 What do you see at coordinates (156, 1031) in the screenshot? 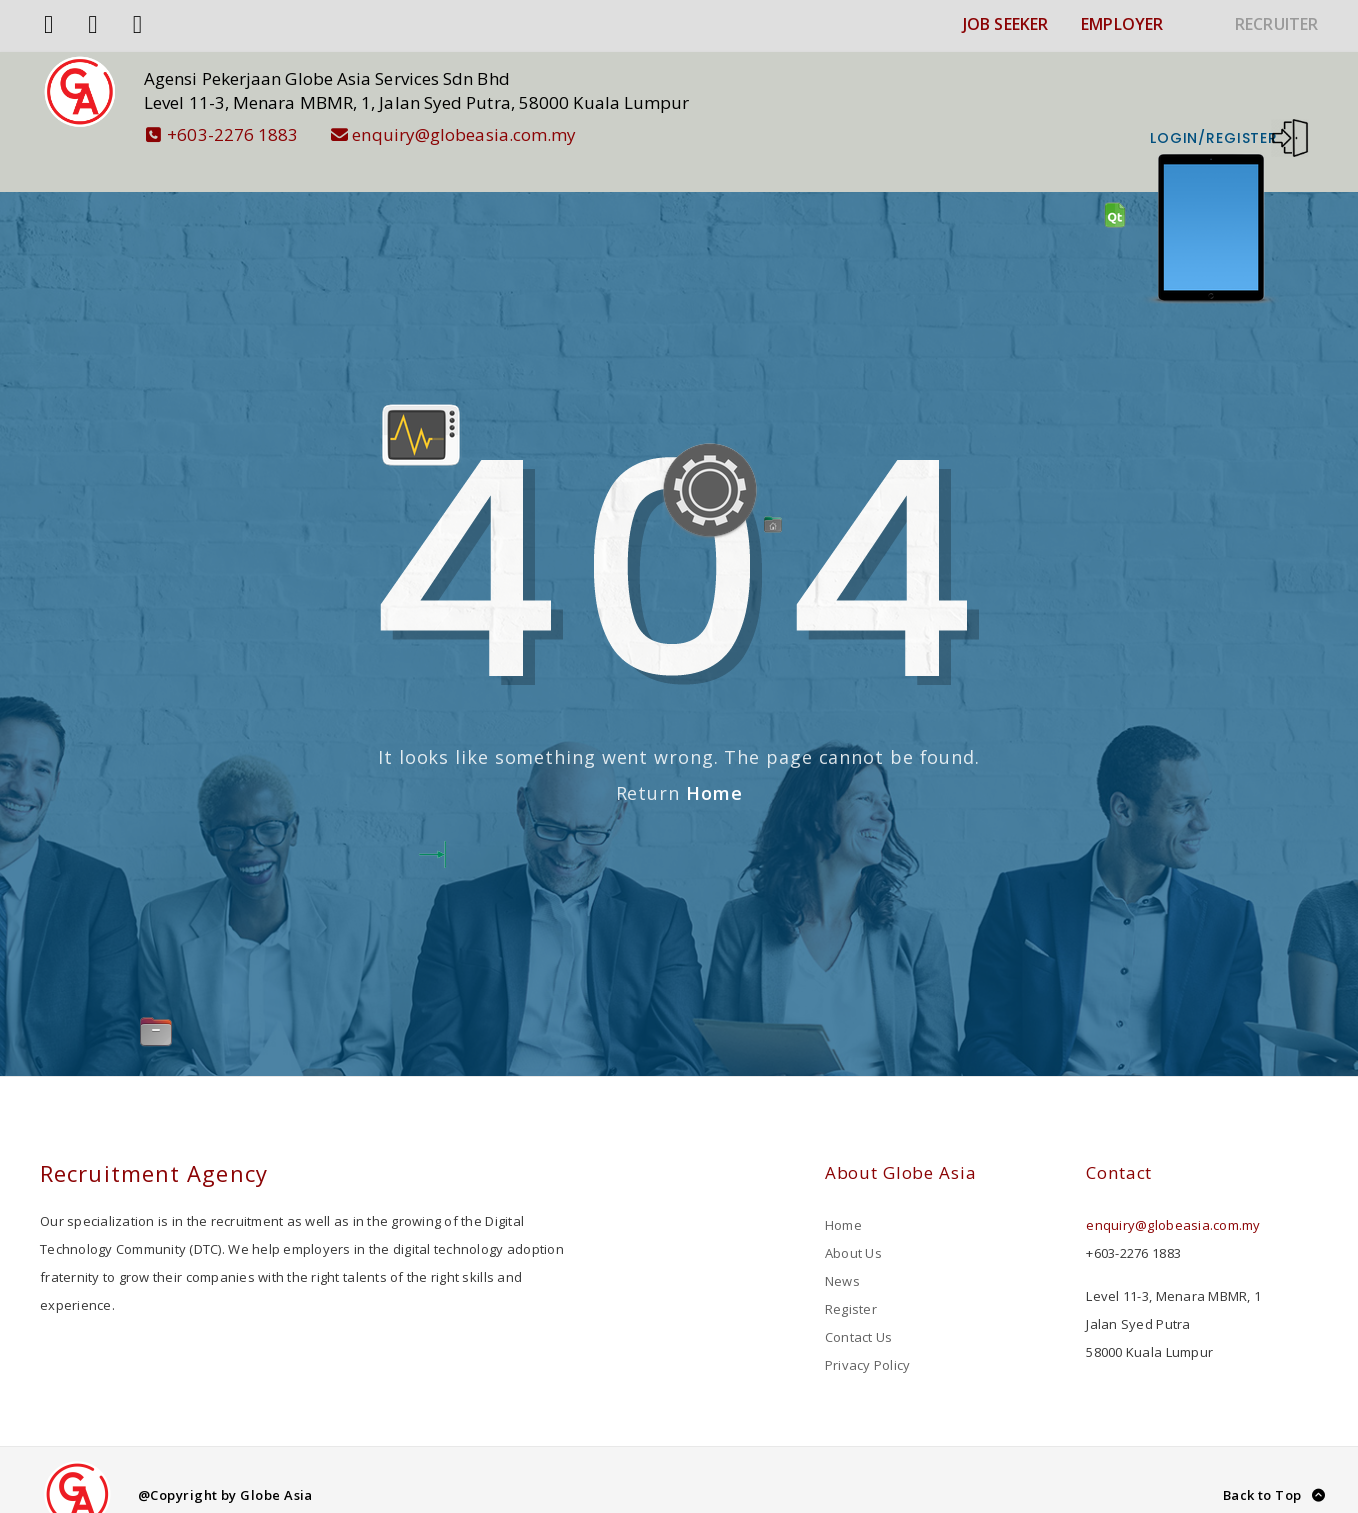
I see `open the nautilus file manager` at bounding box center [156, 1031].